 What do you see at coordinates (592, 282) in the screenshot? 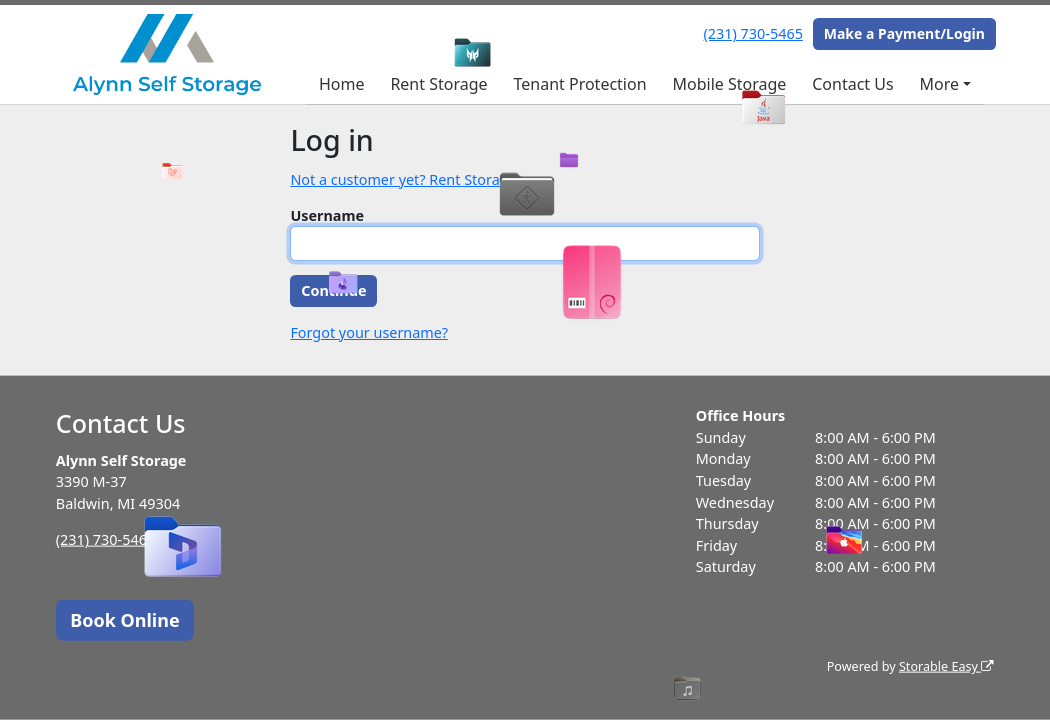
I see `a debian software package file ready for installation` at bounding box center [592, 282].